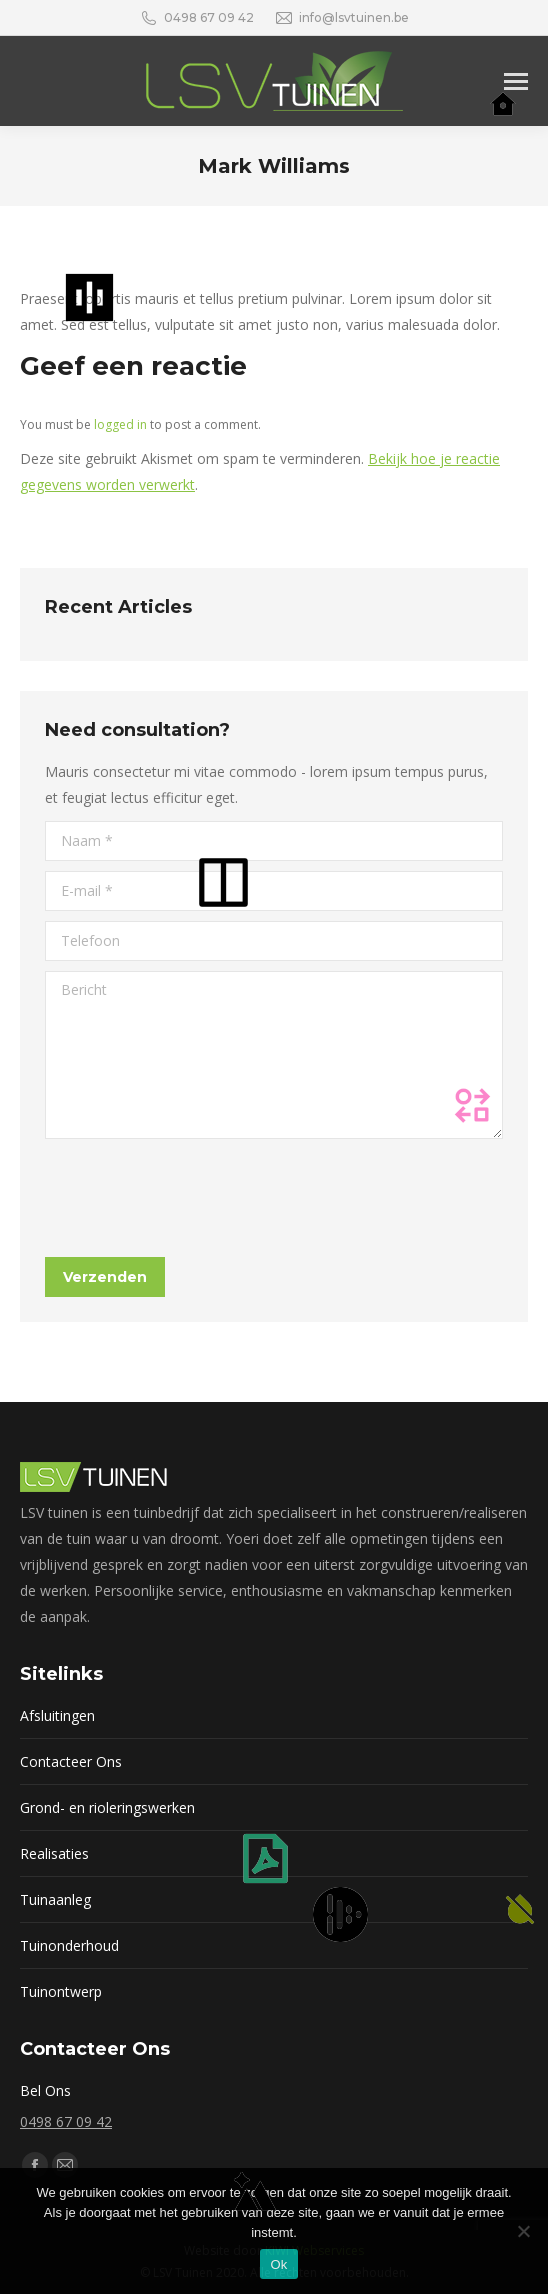  I want to click on navigate to home screen, so click(503, 105).